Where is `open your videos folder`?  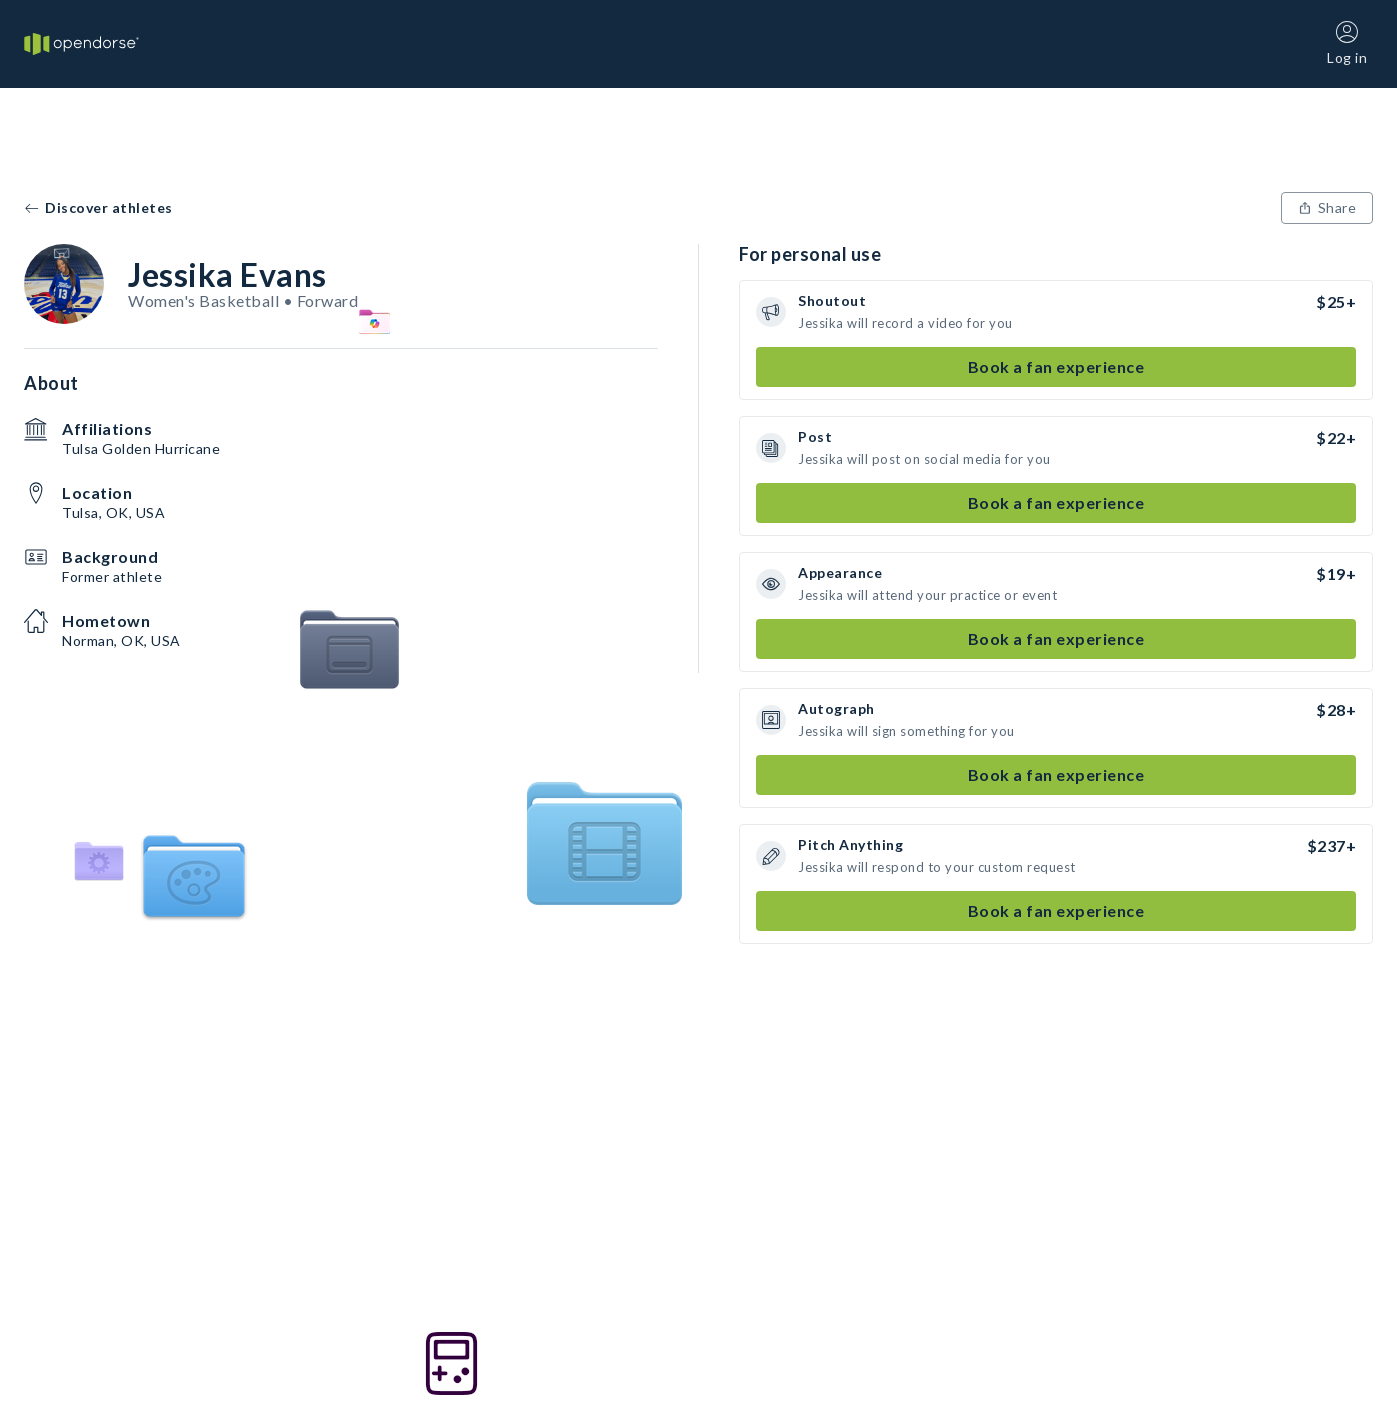
open your videos folder is located at coordinates (604, 843).